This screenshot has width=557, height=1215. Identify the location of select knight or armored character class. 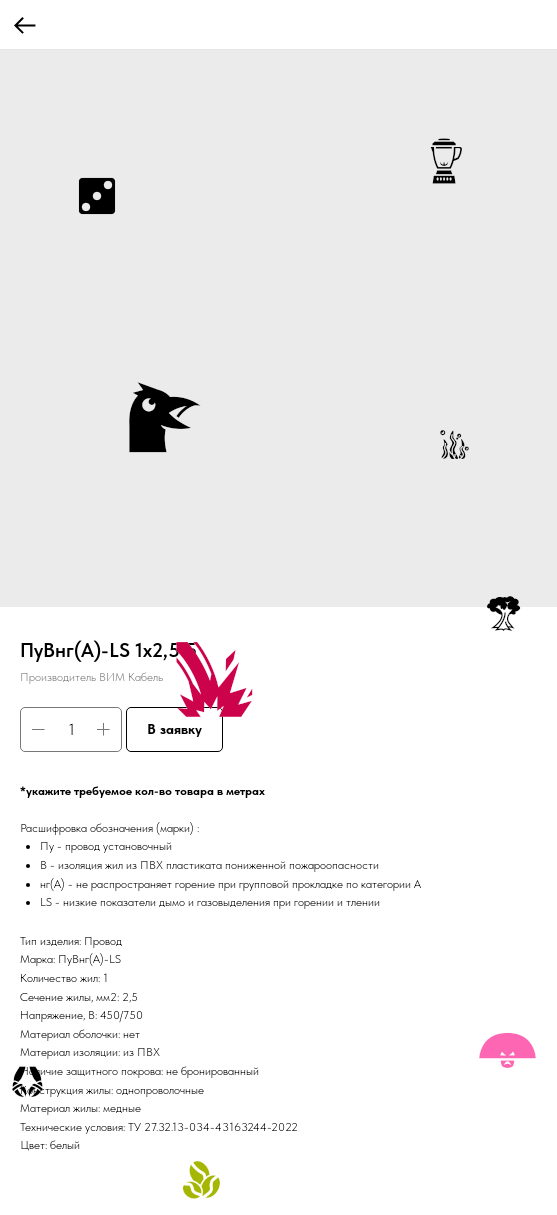
(507, 1051).